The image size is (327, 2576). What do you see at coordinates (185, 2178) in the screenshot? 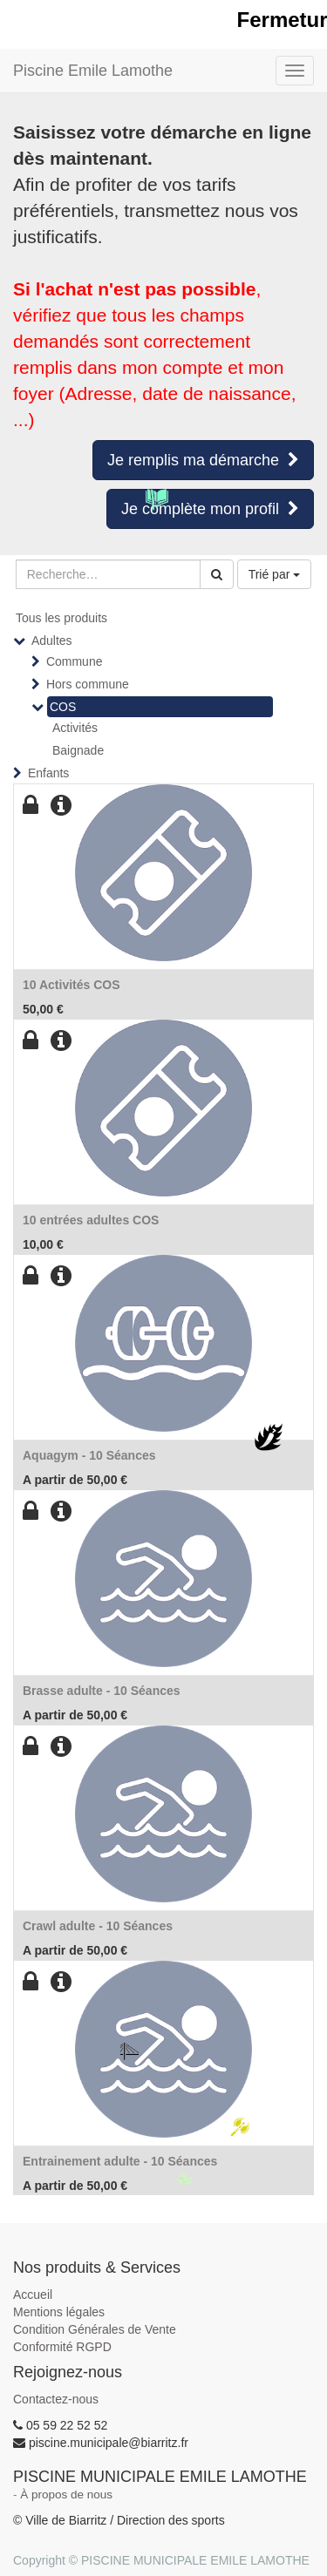
I see `request emergency medical services` at bounding box center [185, 2178].